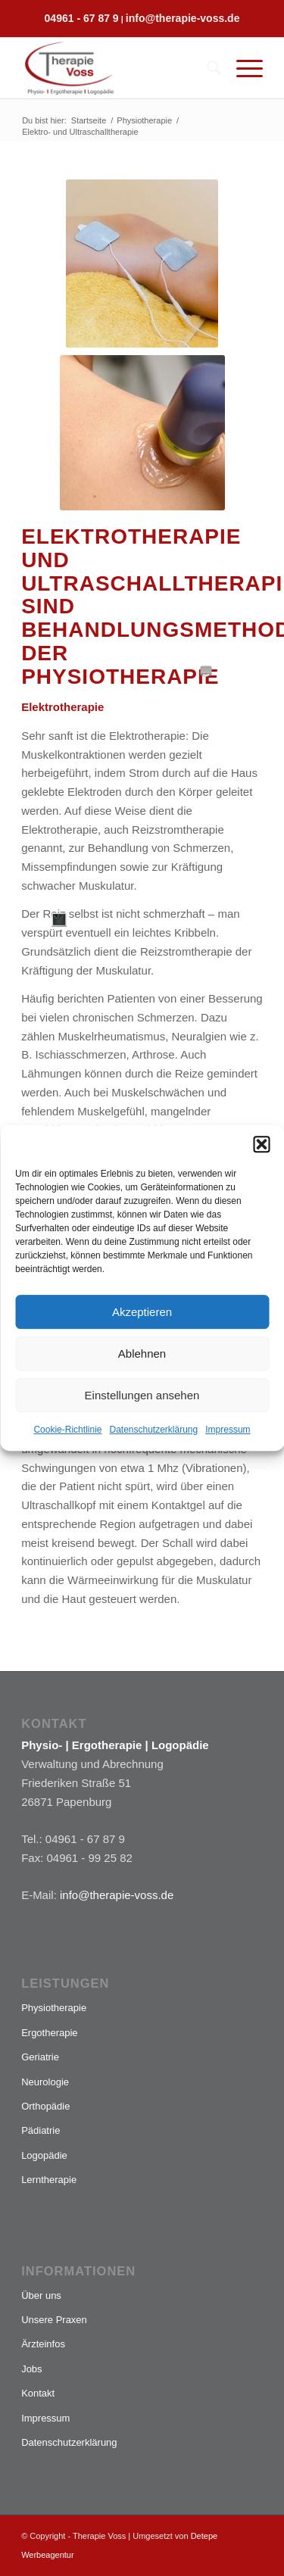 Image resolution: width=284 pixels, height=2576 pixels. I want to click on open the terminal application, so click(59, 919).